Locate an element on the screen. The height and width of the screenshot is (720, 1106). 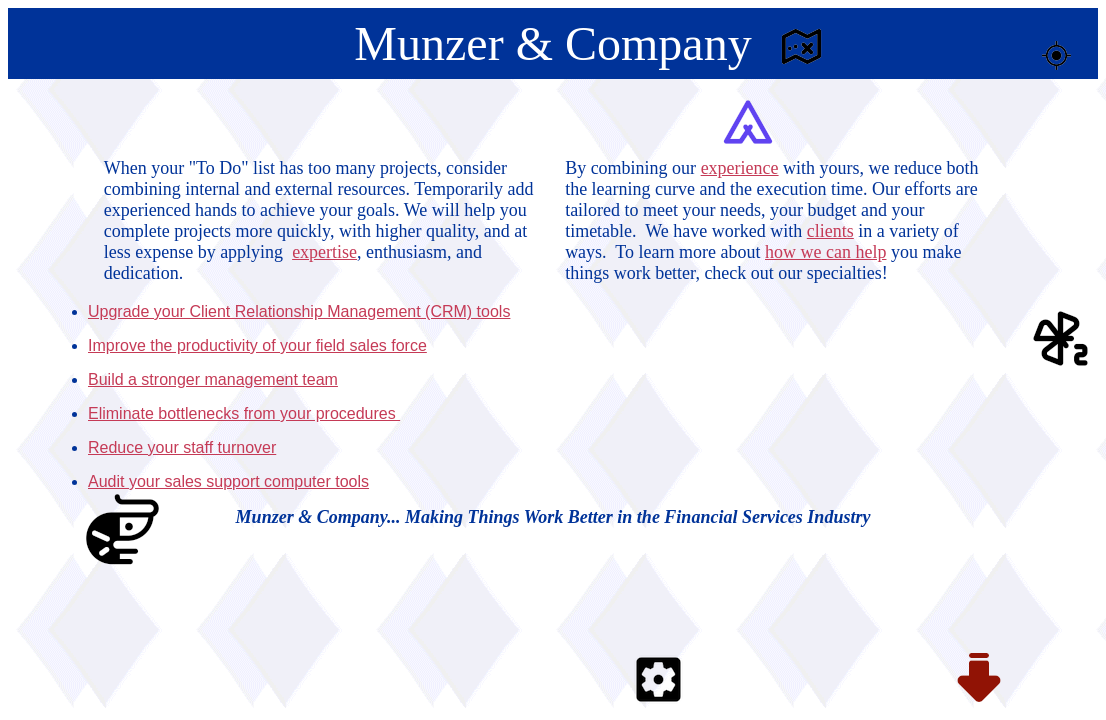
lock onto current GPS location is located at coordinates (1056, 55).